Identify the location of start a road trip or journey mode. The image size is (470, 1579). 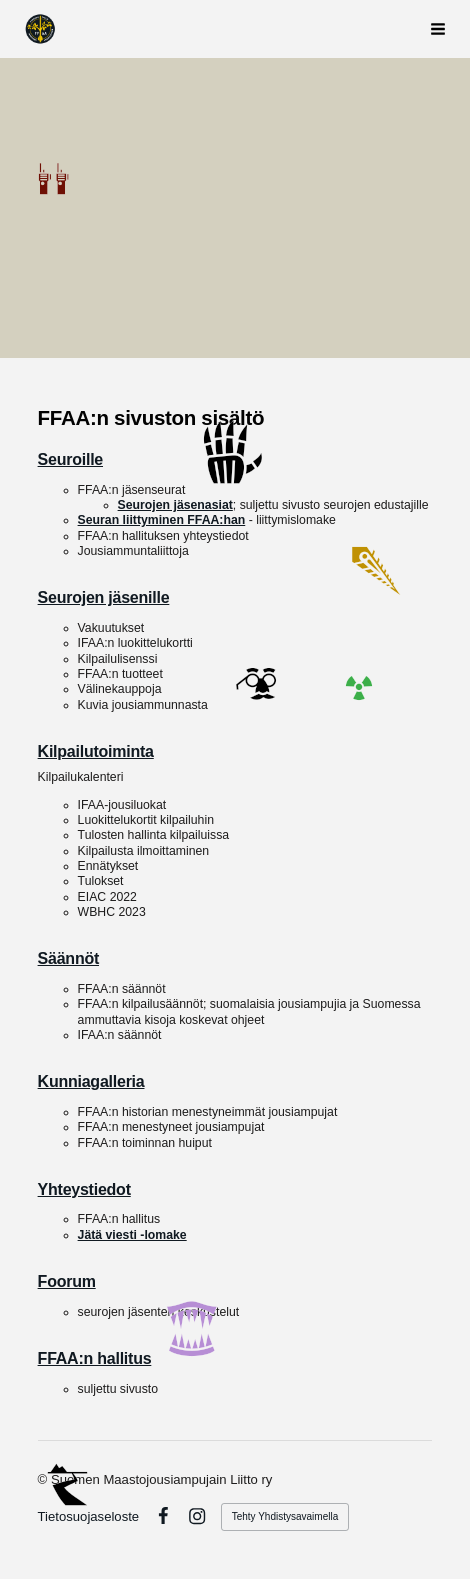
(67, 1484).